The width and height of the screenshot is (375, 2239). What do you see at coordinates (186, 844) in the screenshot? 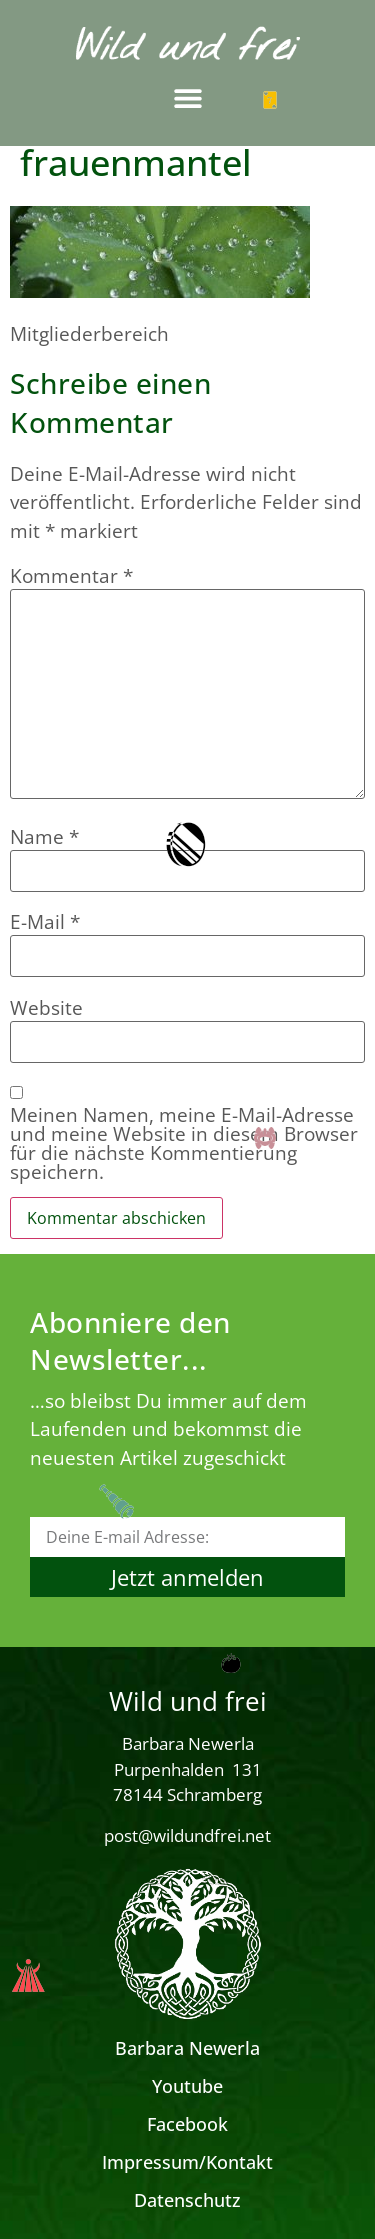
I see `represents a coin or currency item in-game` at bounding box center [186, 844].